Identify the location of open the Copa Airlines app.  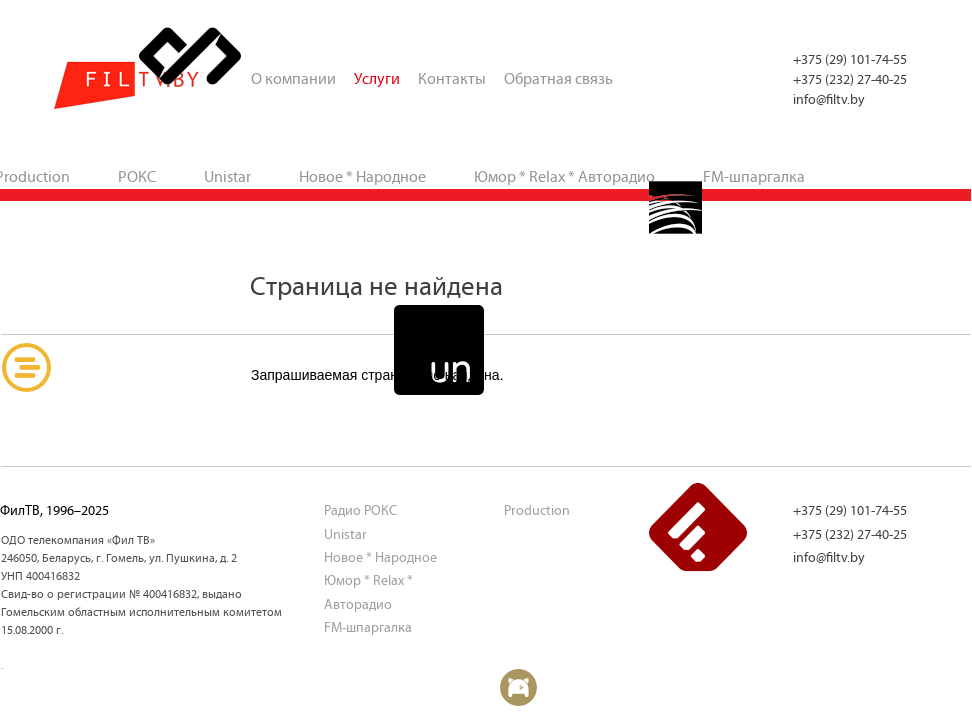
(675, 207).